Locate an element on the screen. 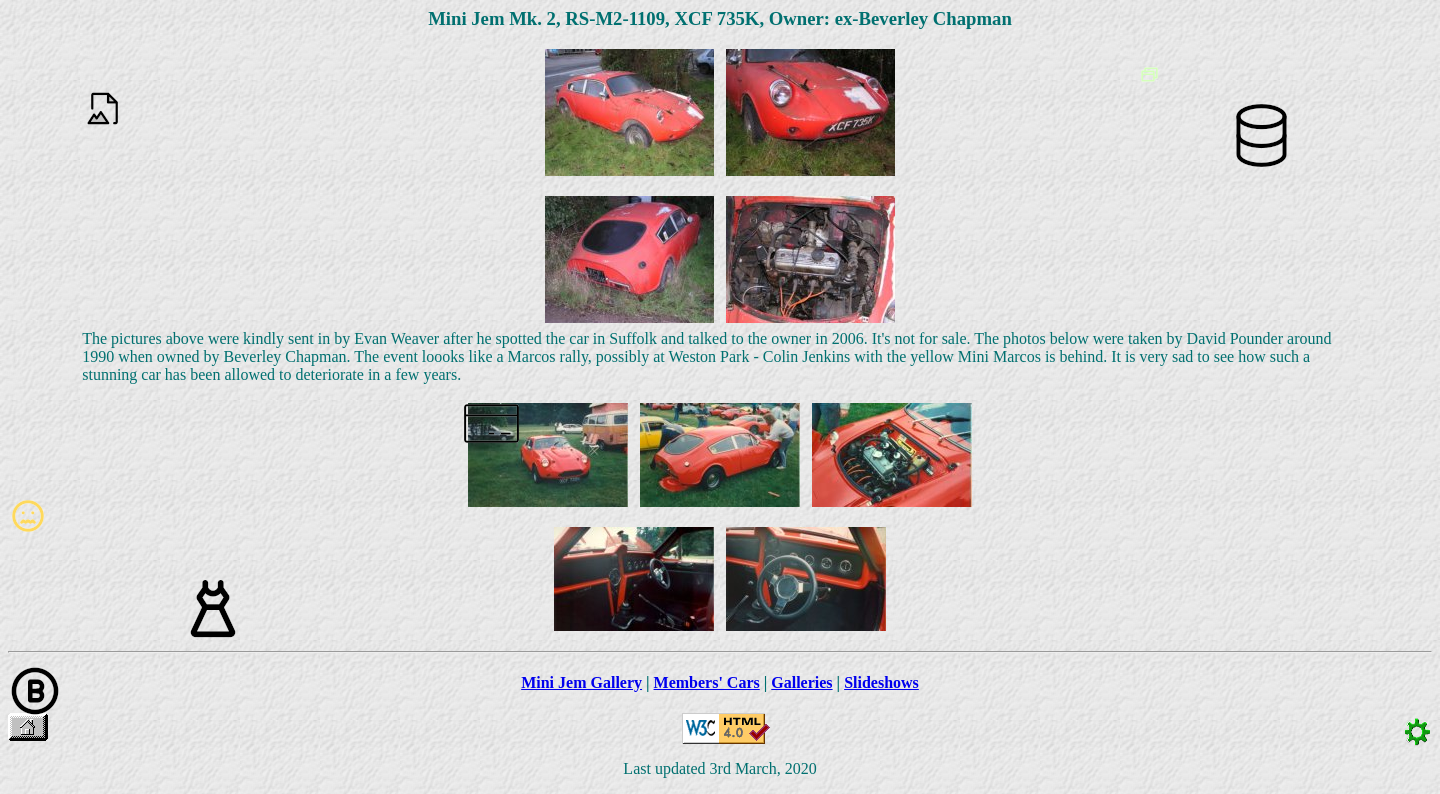  access server settings is located at coordinates (1261, 135).